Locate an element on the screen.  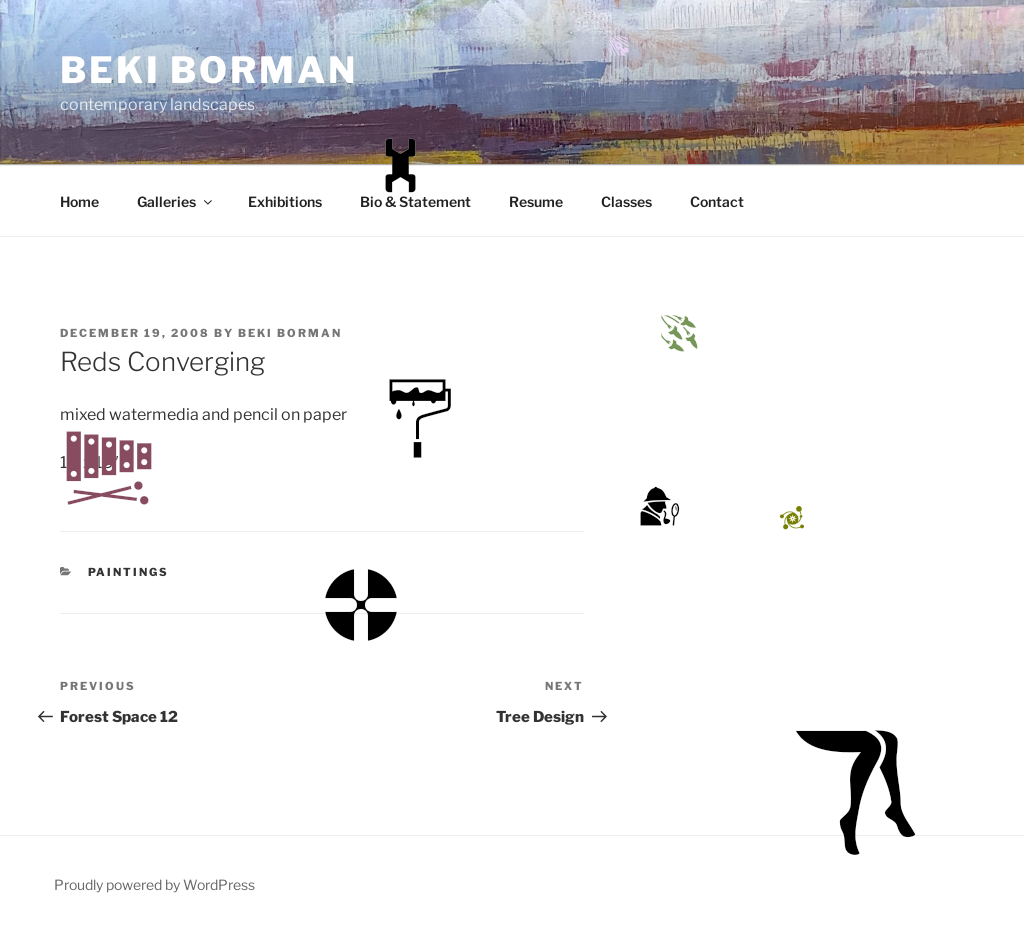
select female character legs or lower body is located at coordinates (855, 793).